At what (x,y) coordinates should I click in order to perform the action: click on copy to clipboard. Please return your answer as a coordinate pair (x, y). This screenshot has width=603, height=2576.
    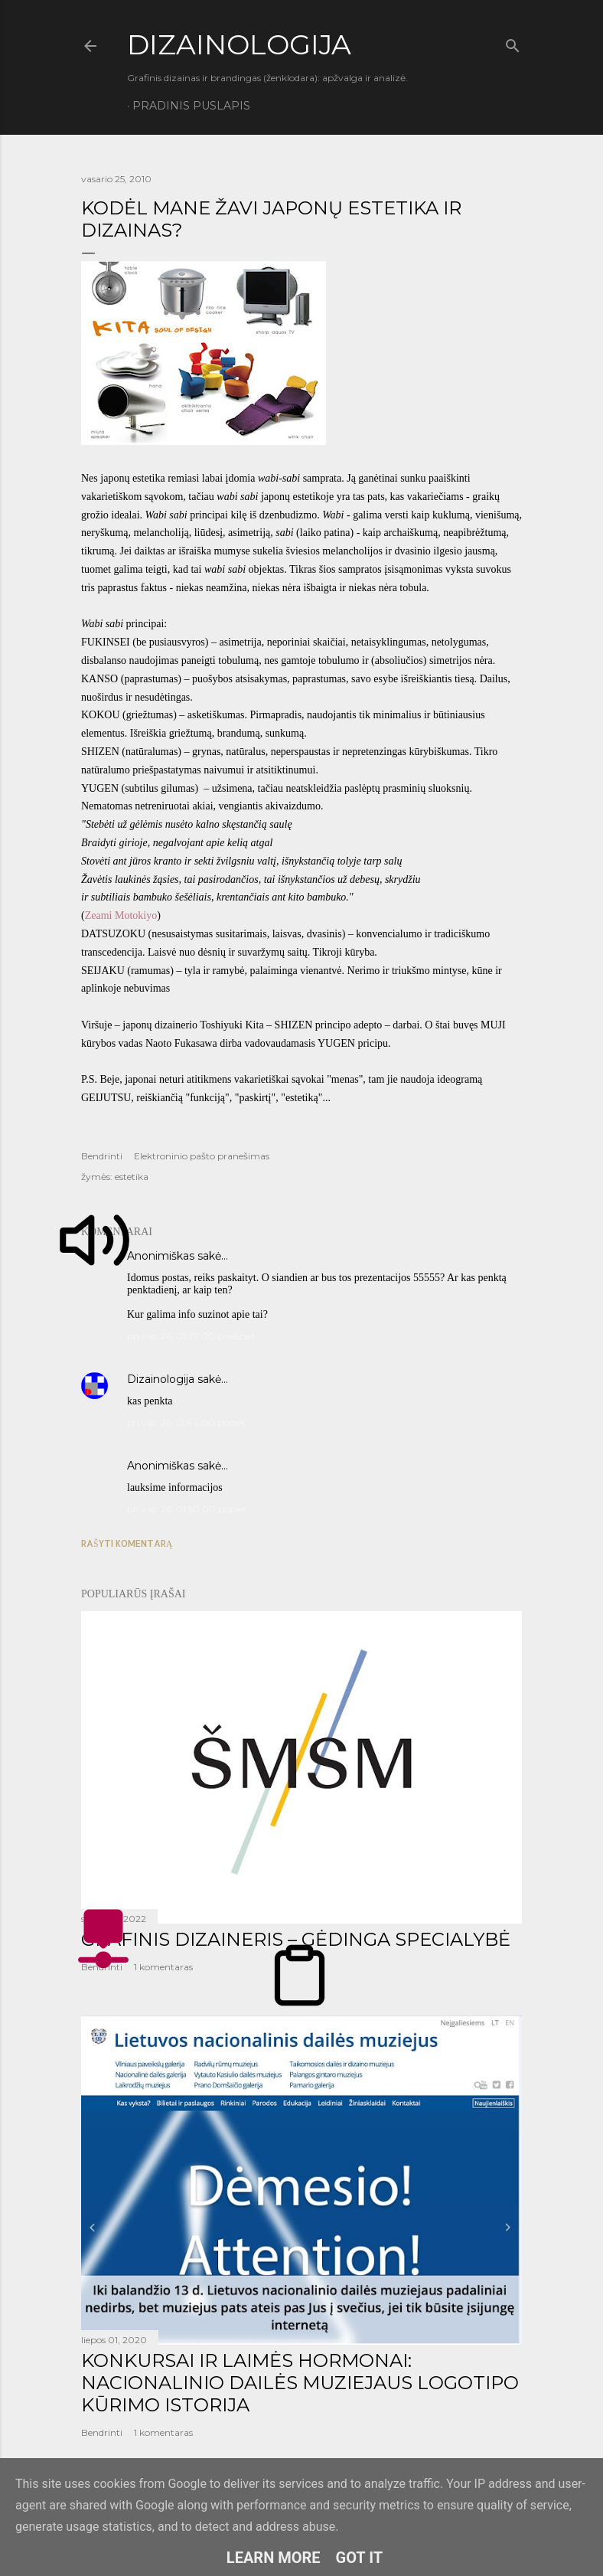
    Looking at the image, I should click on (299, 1975).